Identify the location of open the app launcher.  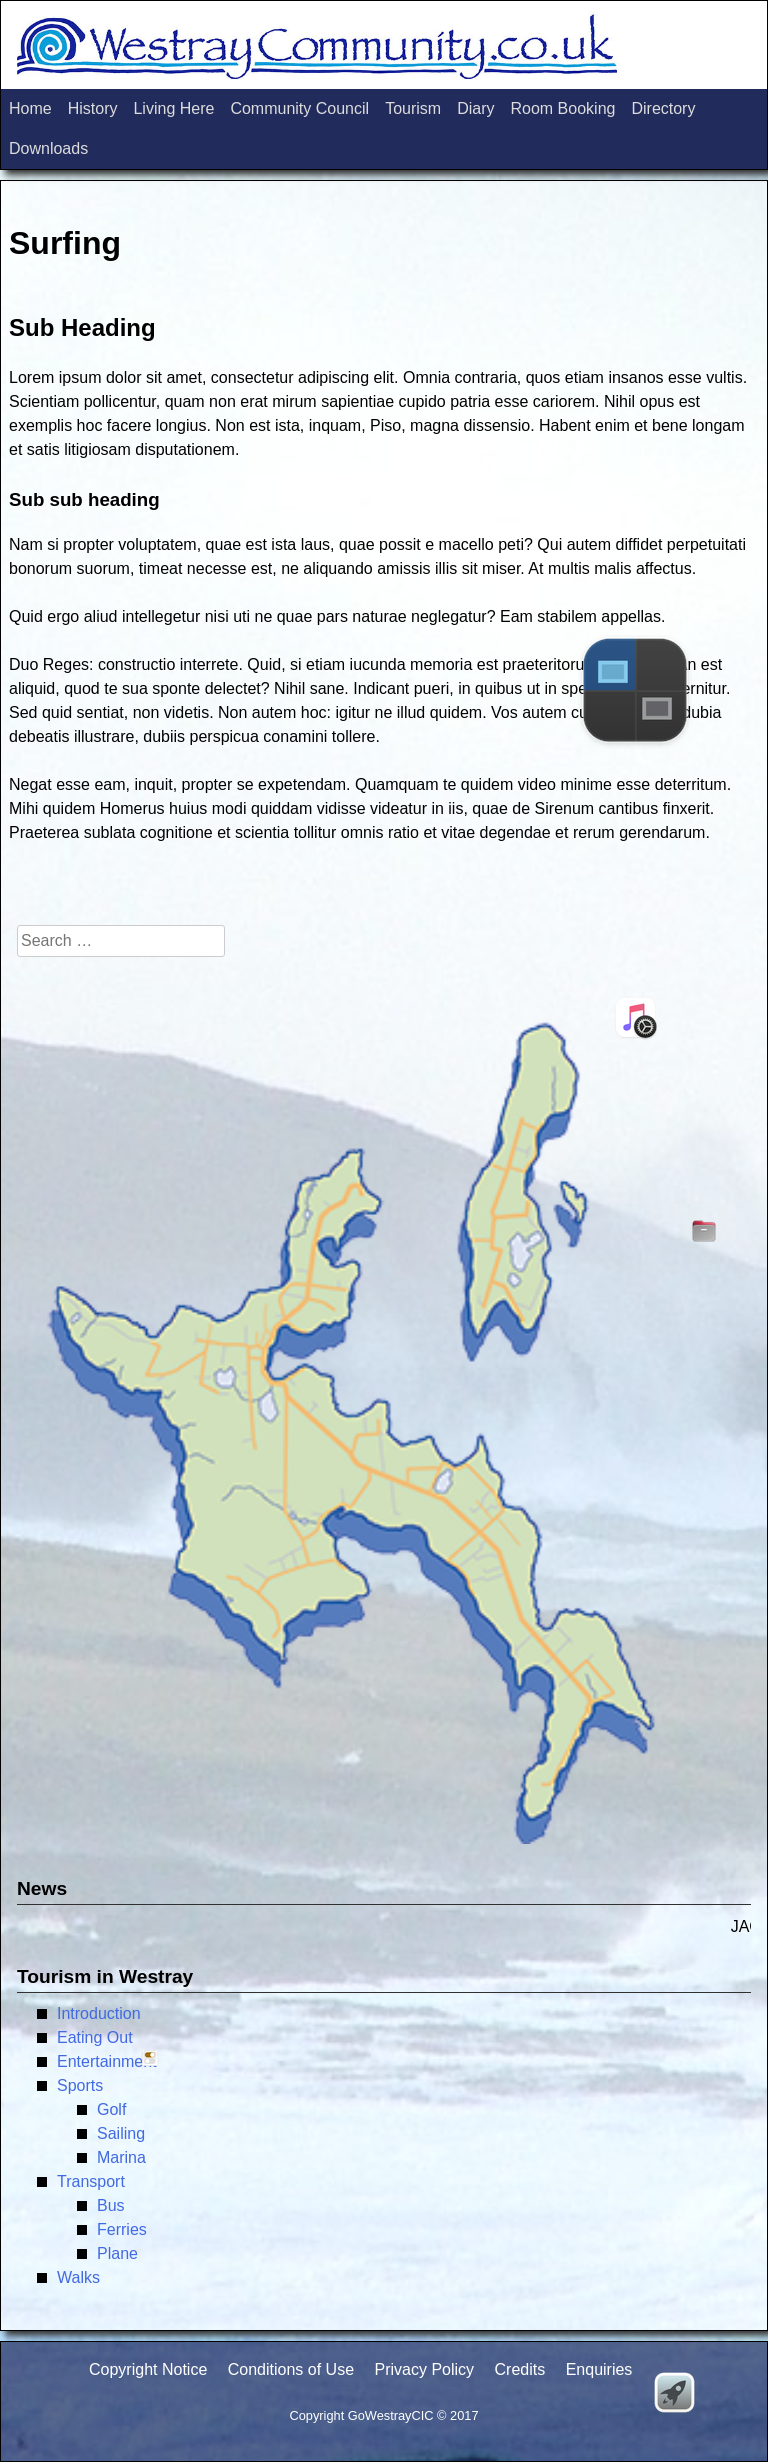
(674, 2392).